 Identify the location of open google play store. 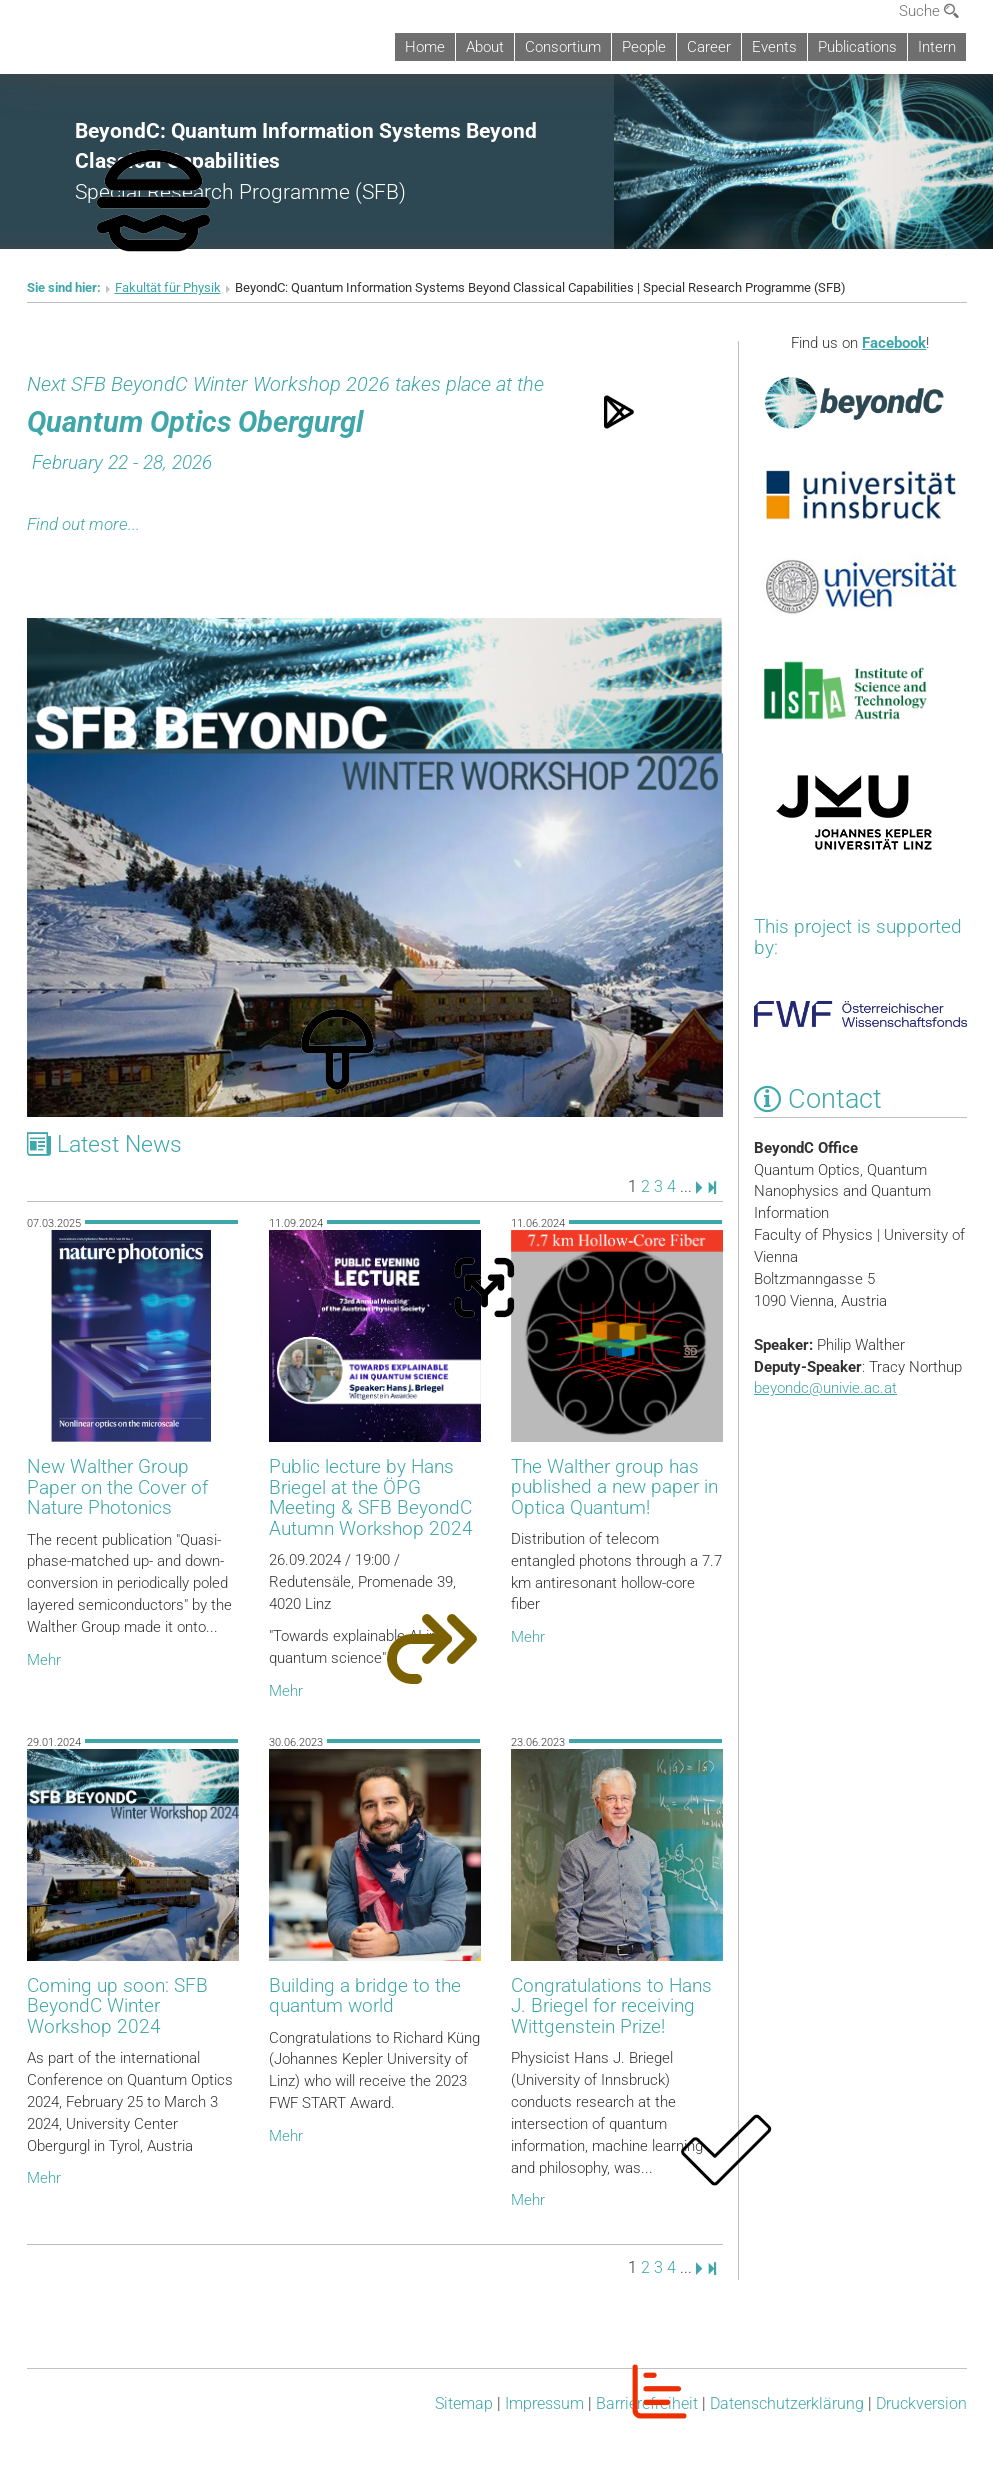
(619, 412).